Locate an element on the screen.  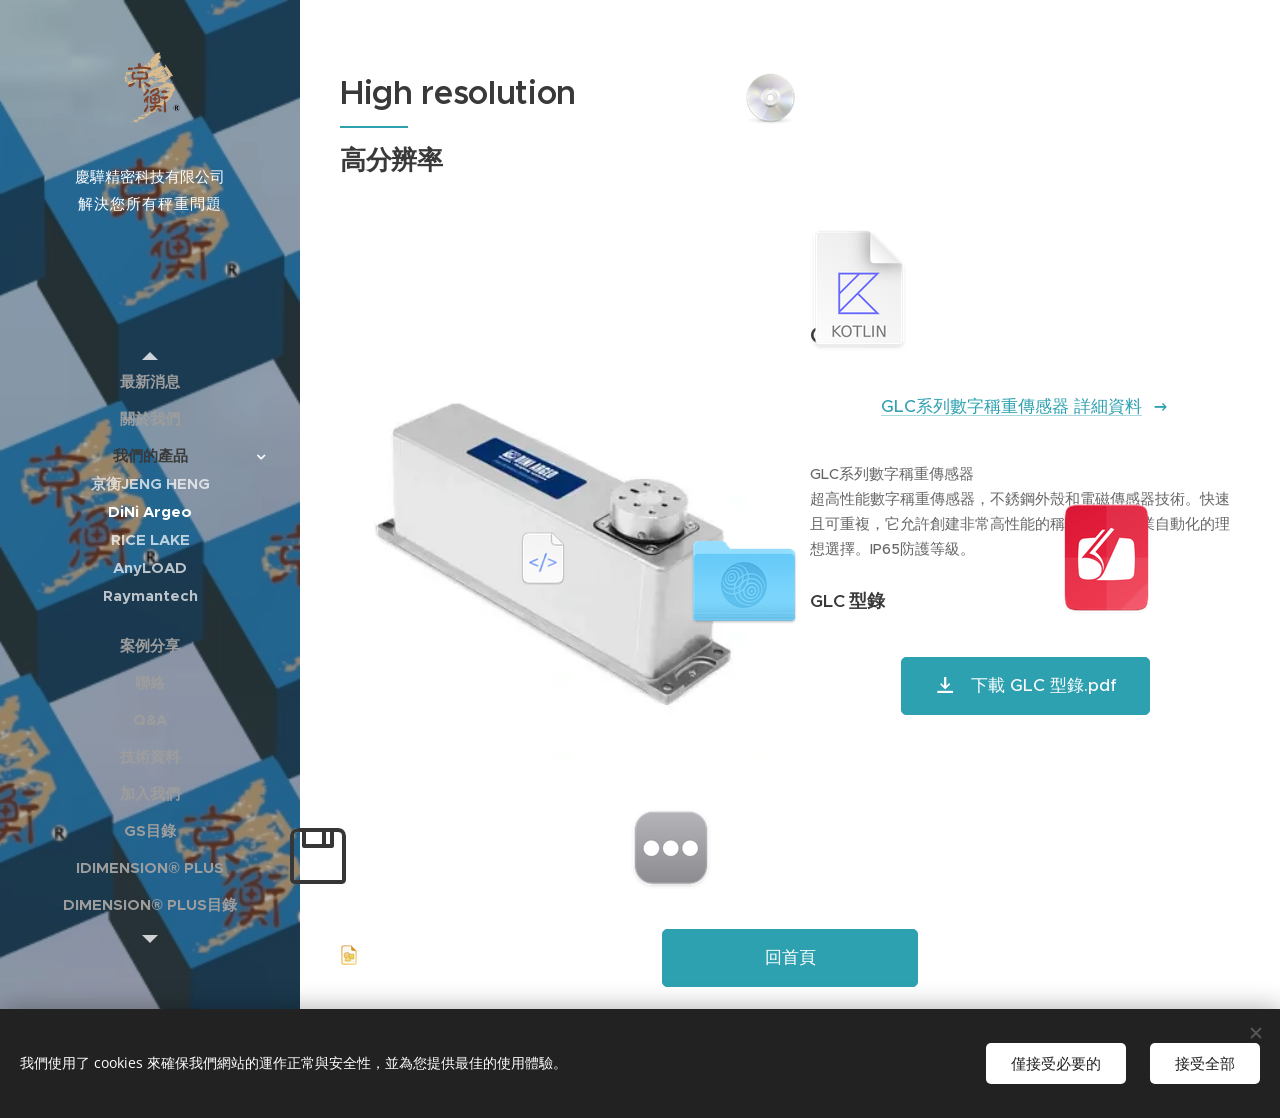
a kotlin source code file is located at coordinates (859, 290).